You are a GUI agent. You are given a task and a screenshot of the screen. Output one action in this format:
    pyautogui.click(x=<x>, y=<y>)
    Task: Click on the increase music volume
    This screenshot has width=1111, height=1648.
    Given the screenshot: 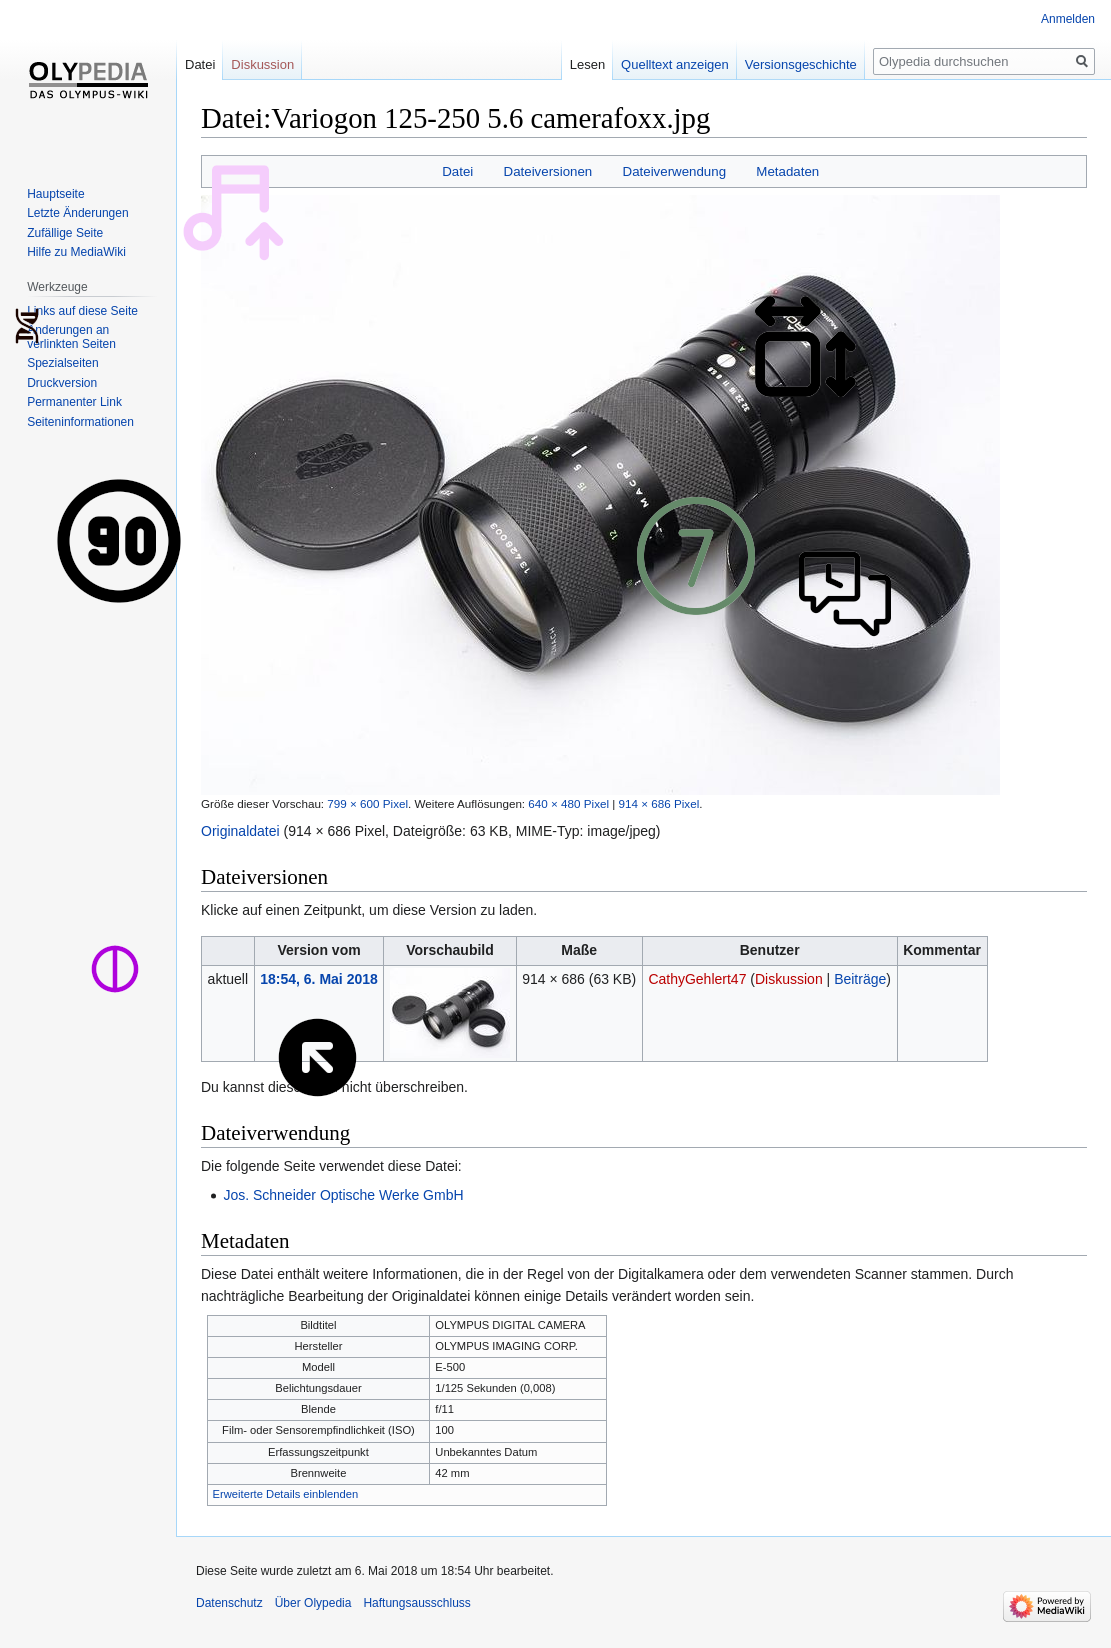 What is the action you would take?
    pyautogui.click(x=231, y=208)
    